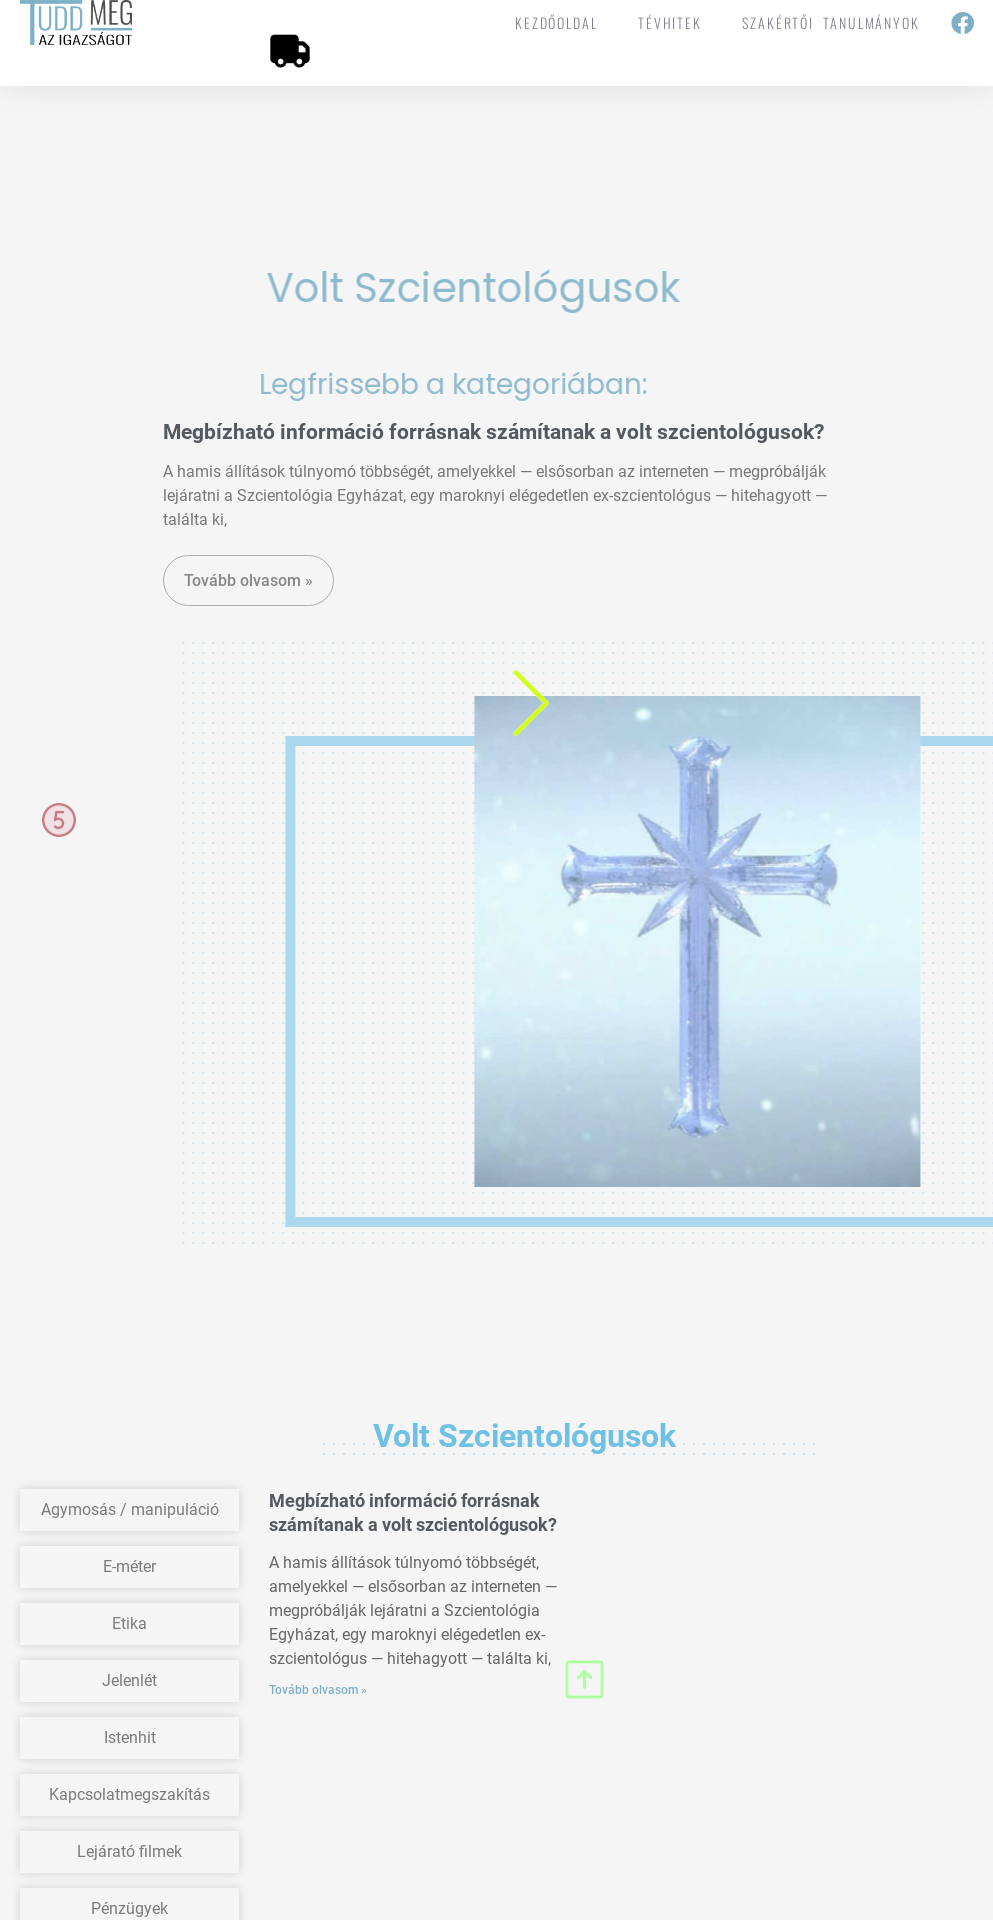 The width and height of the screenshot is (993, 1920). What do you see at coordinates (584, 1679) in the screenshot?
I see `upload a file or content` at bounding box center [584, 1679].